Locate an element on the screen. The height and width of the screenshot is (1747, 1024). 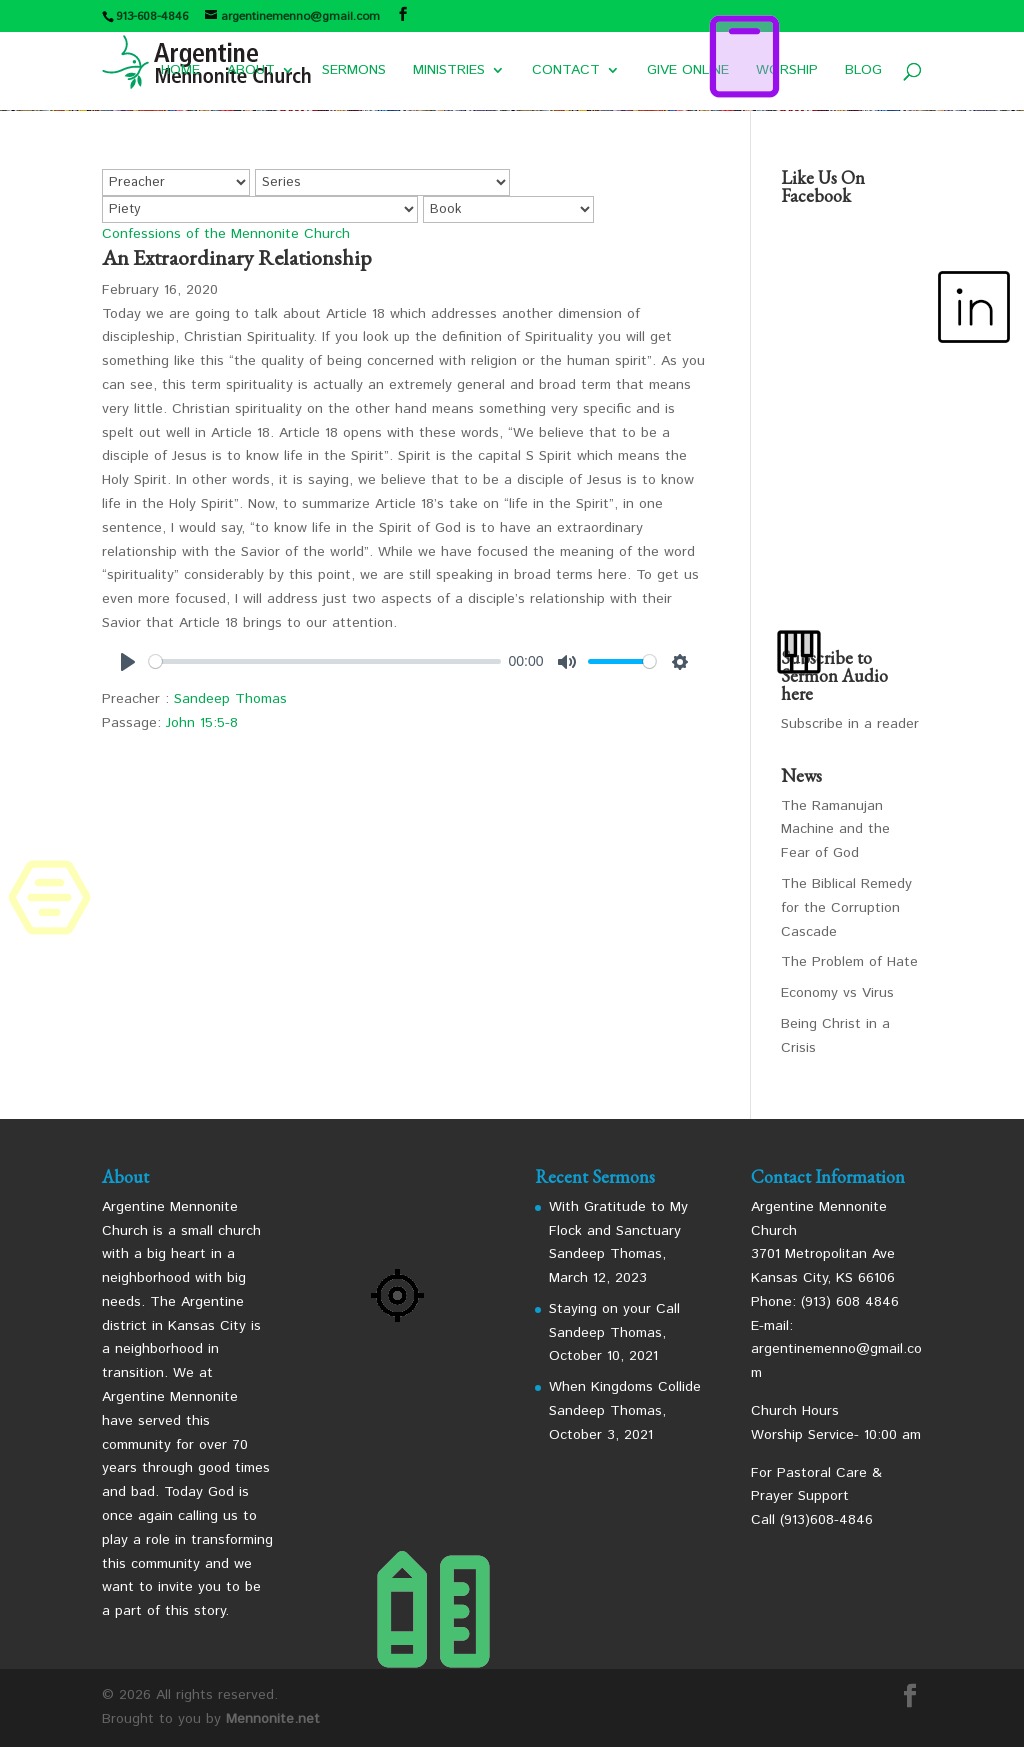
open music or piano app is located at coordinates (799, 652).